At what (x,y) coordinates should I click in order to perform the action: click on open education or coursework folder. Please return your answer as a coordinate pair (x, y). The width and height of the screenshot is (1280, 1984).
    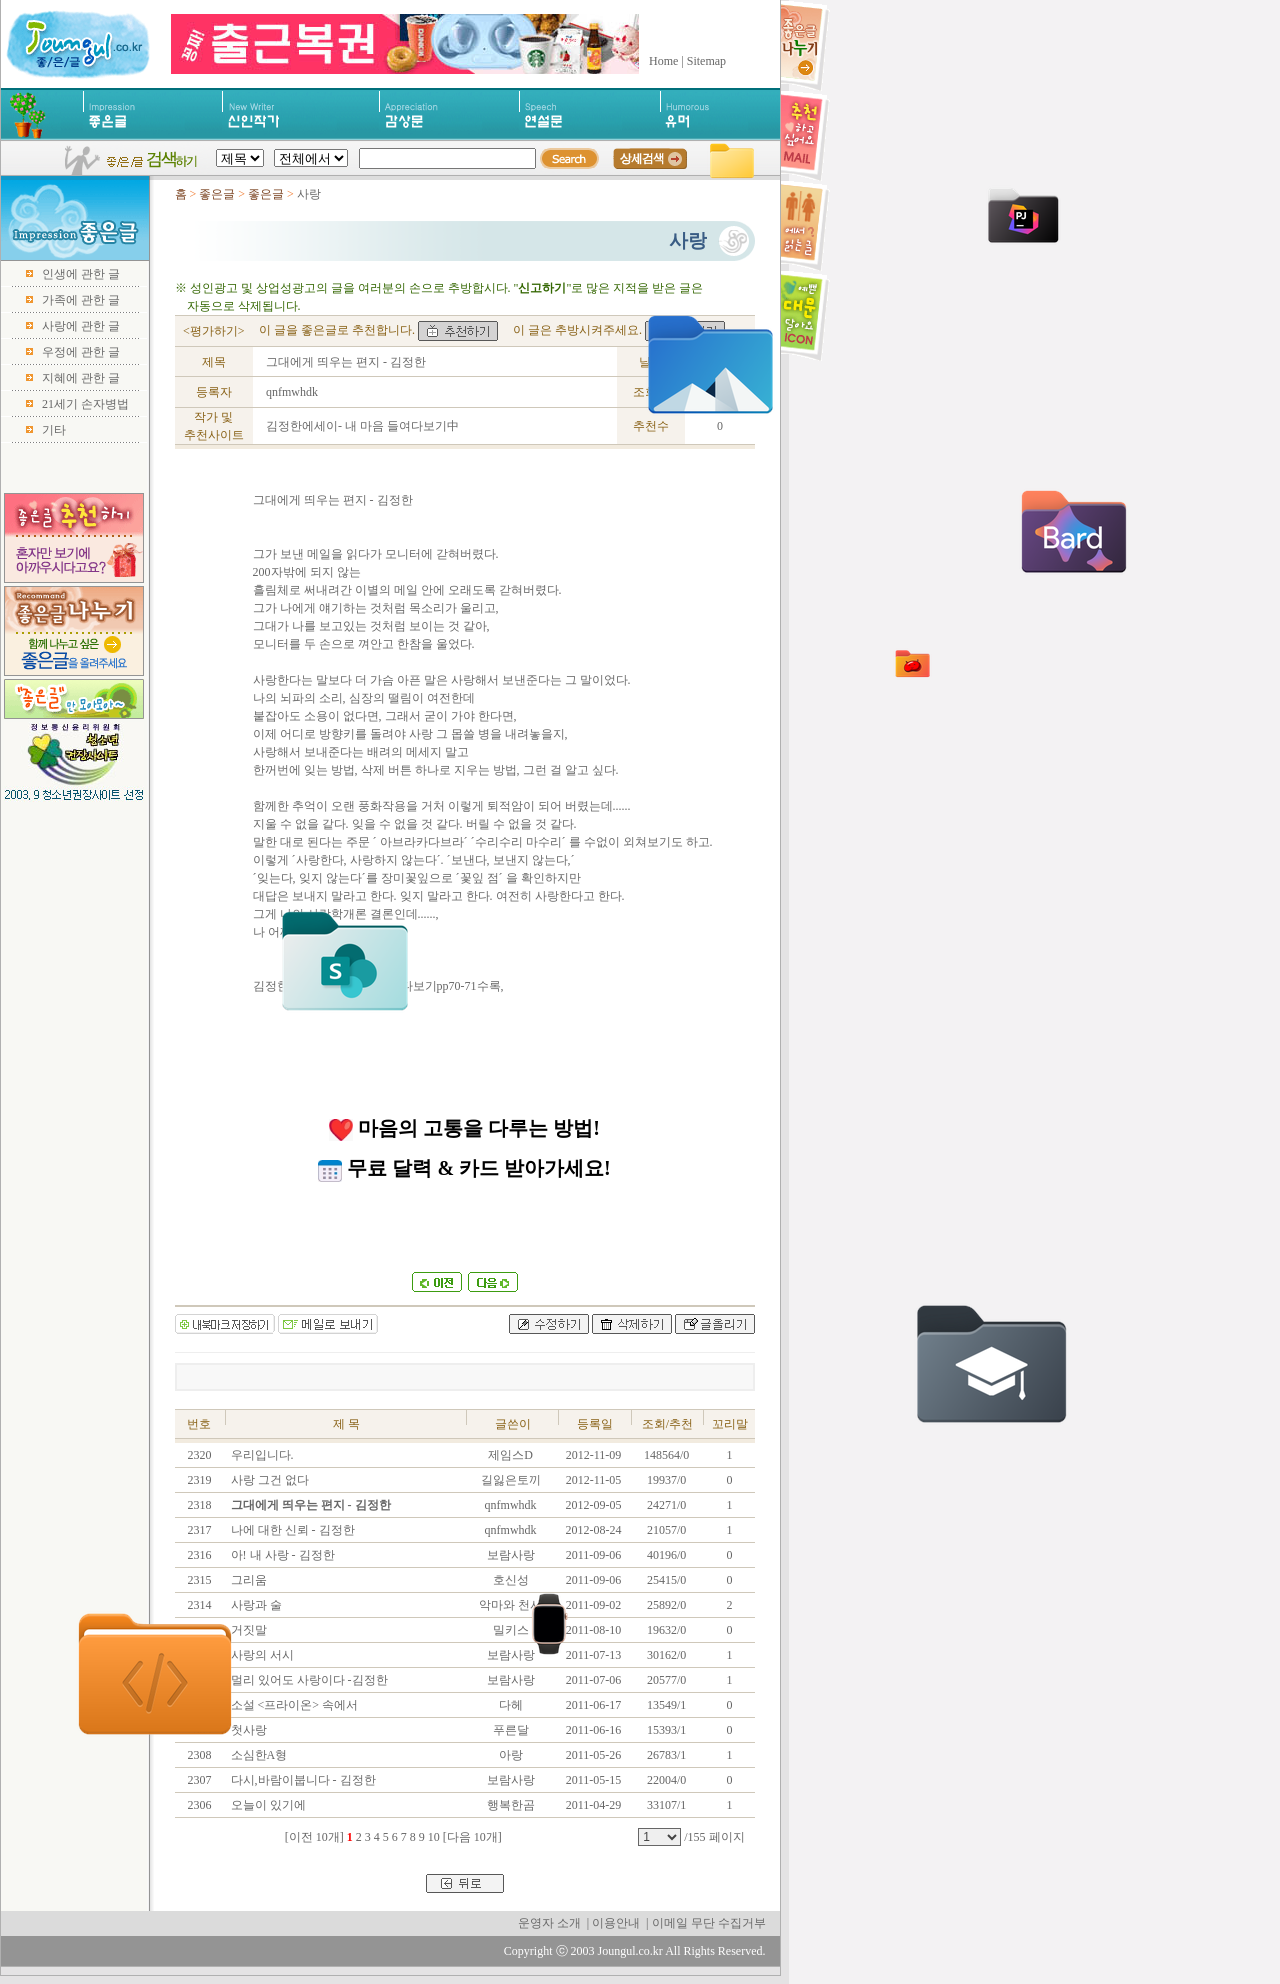
    Looking at the image, I should click on (991, 1368).